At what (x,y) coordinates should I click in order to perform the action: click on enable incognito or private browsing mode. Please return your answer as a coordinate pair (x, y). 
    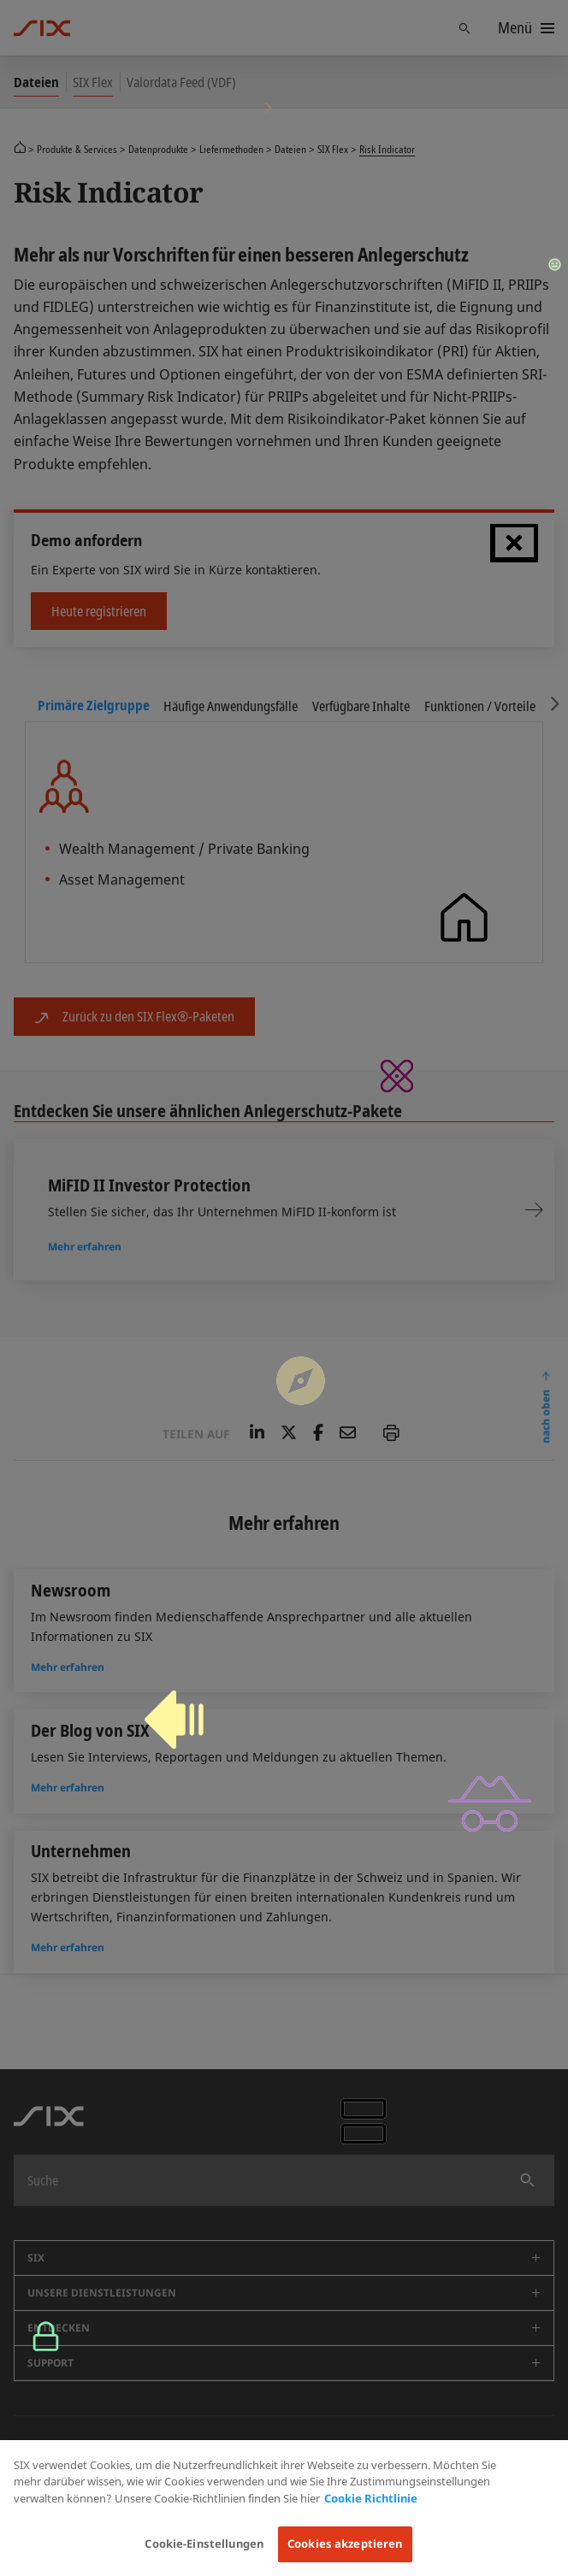
    Looking at the image, I should click on (489, 1803).